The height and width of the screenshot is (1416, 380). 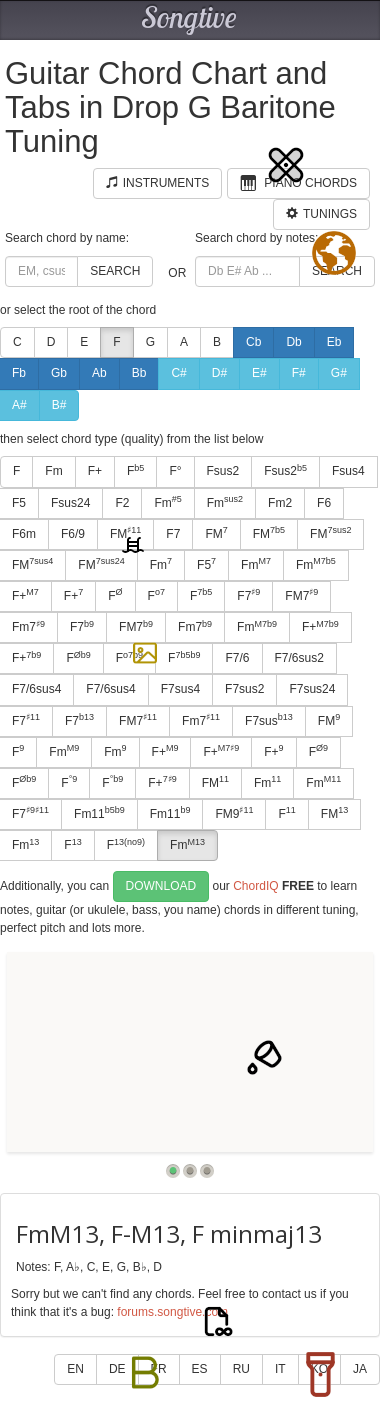 I want to click on access health or first aid resources, so click(x=286, y=165).